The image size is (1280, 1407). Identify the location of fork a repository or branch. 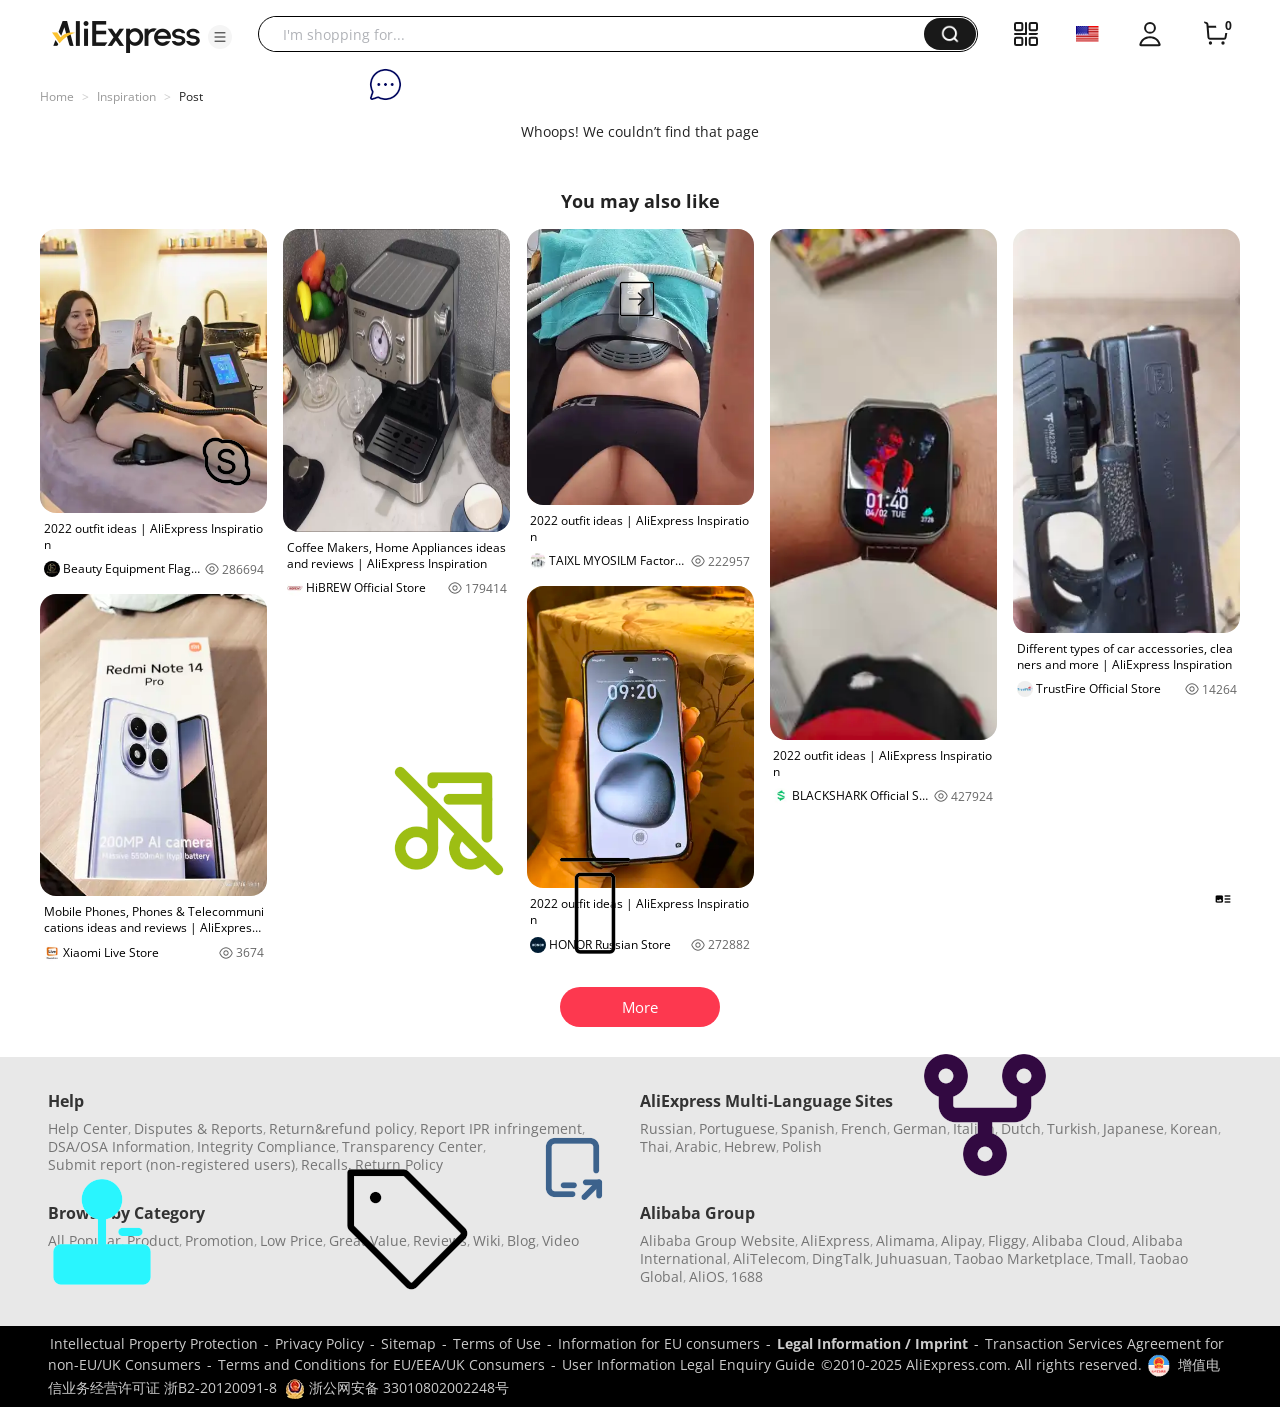
(985, 1115).